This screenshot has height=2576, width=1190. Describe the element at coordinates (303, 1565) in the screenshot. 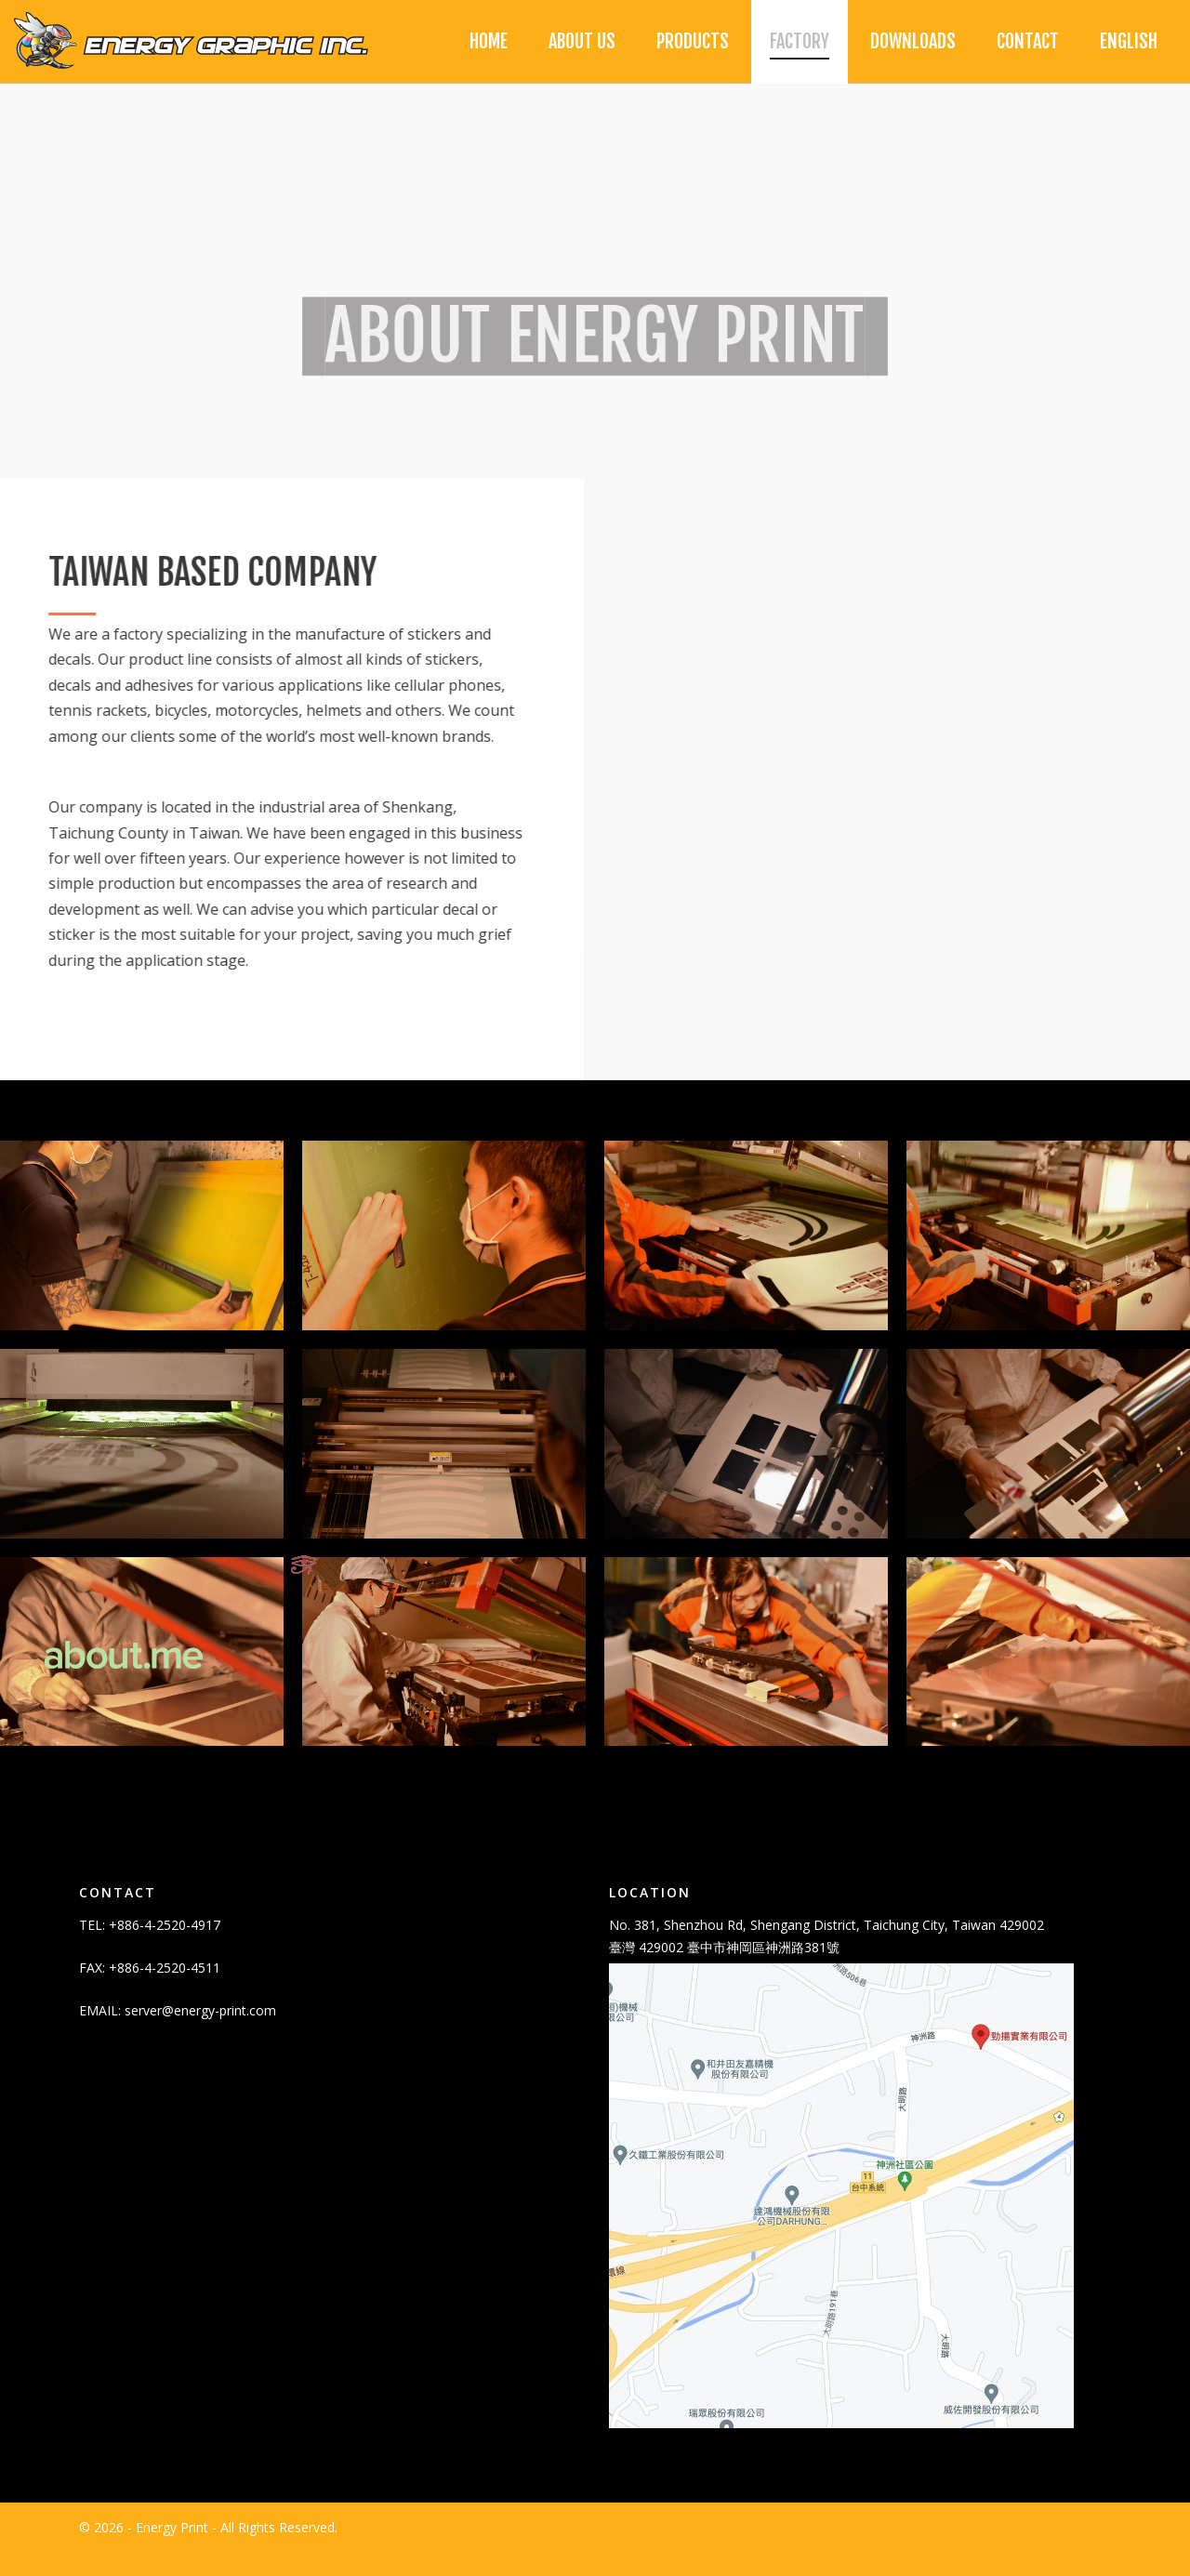

I see `sphinx documentation generator logo` at that location.